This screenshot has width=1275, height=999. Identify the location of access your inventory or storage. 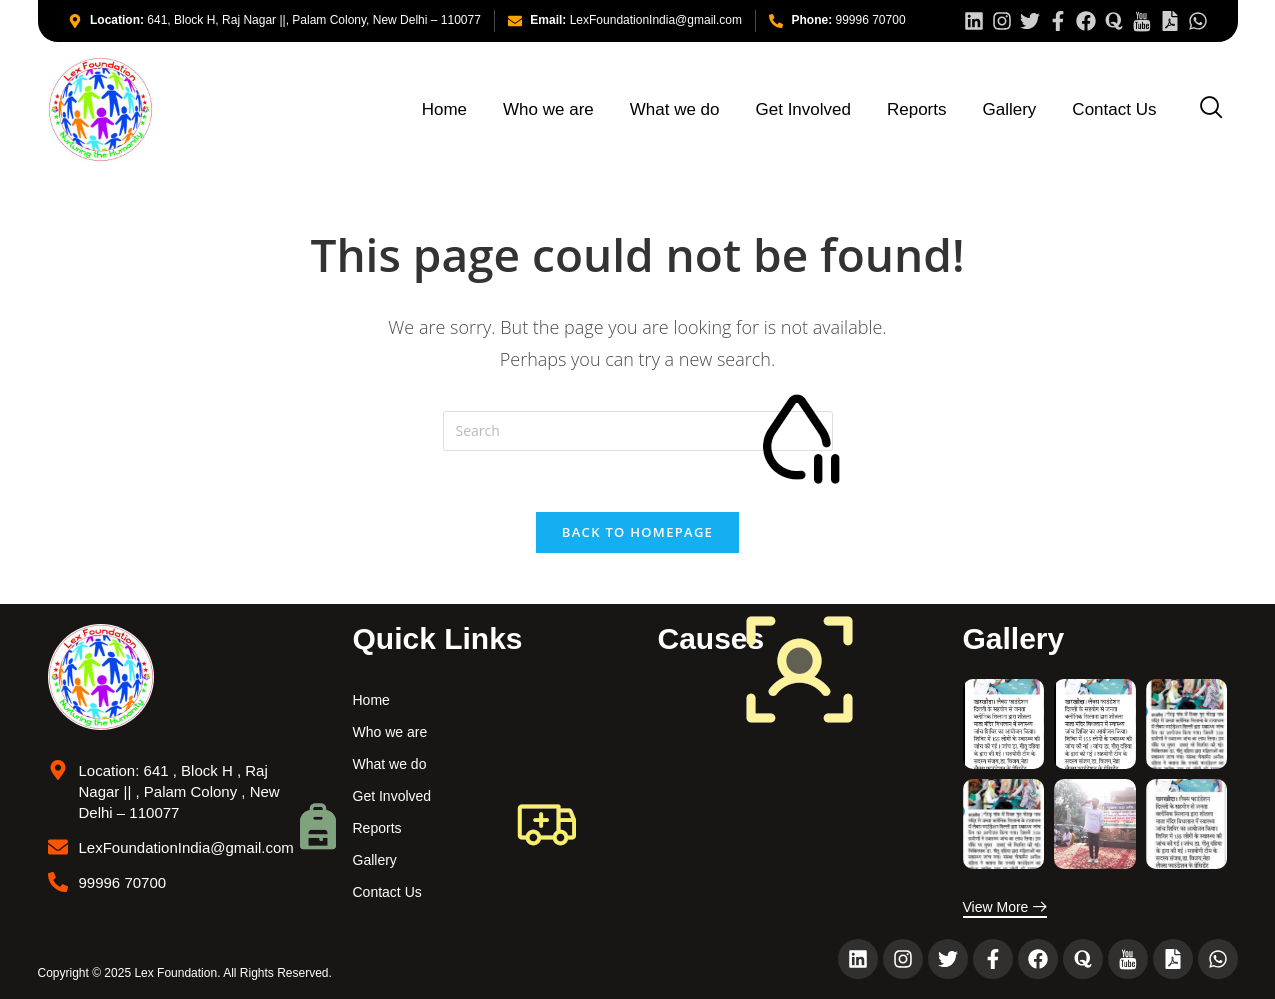
(318, 828).